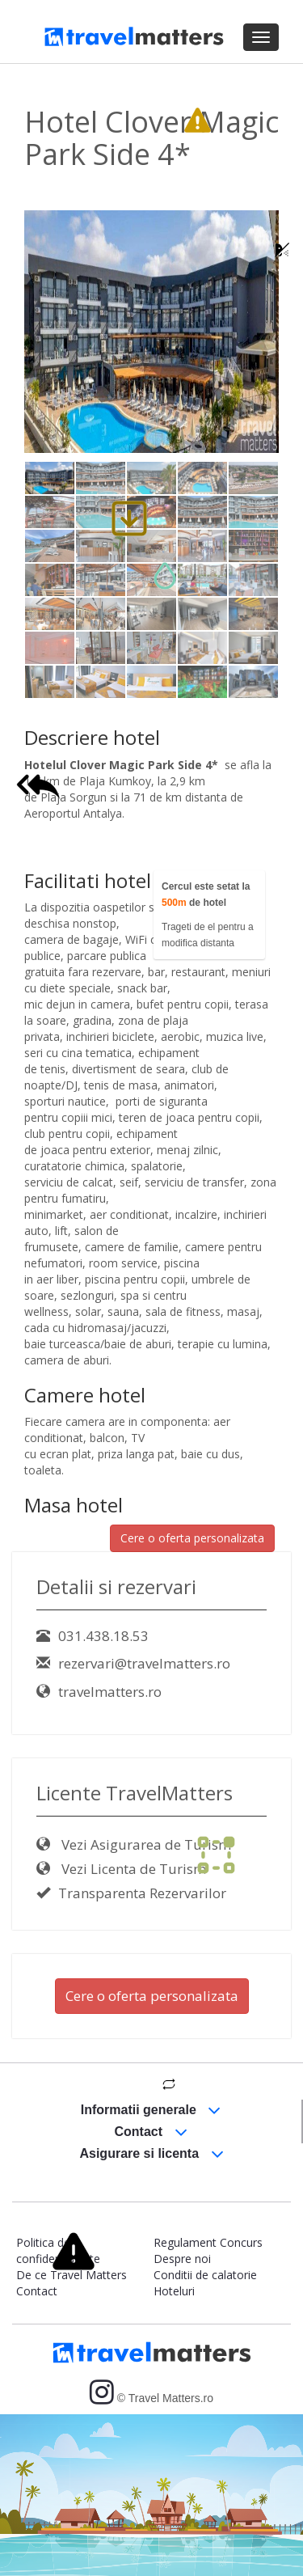  What do you see at coordinates (129, 518) in the screenshot?
I see `download file or content` at bounding box center [129, 518].